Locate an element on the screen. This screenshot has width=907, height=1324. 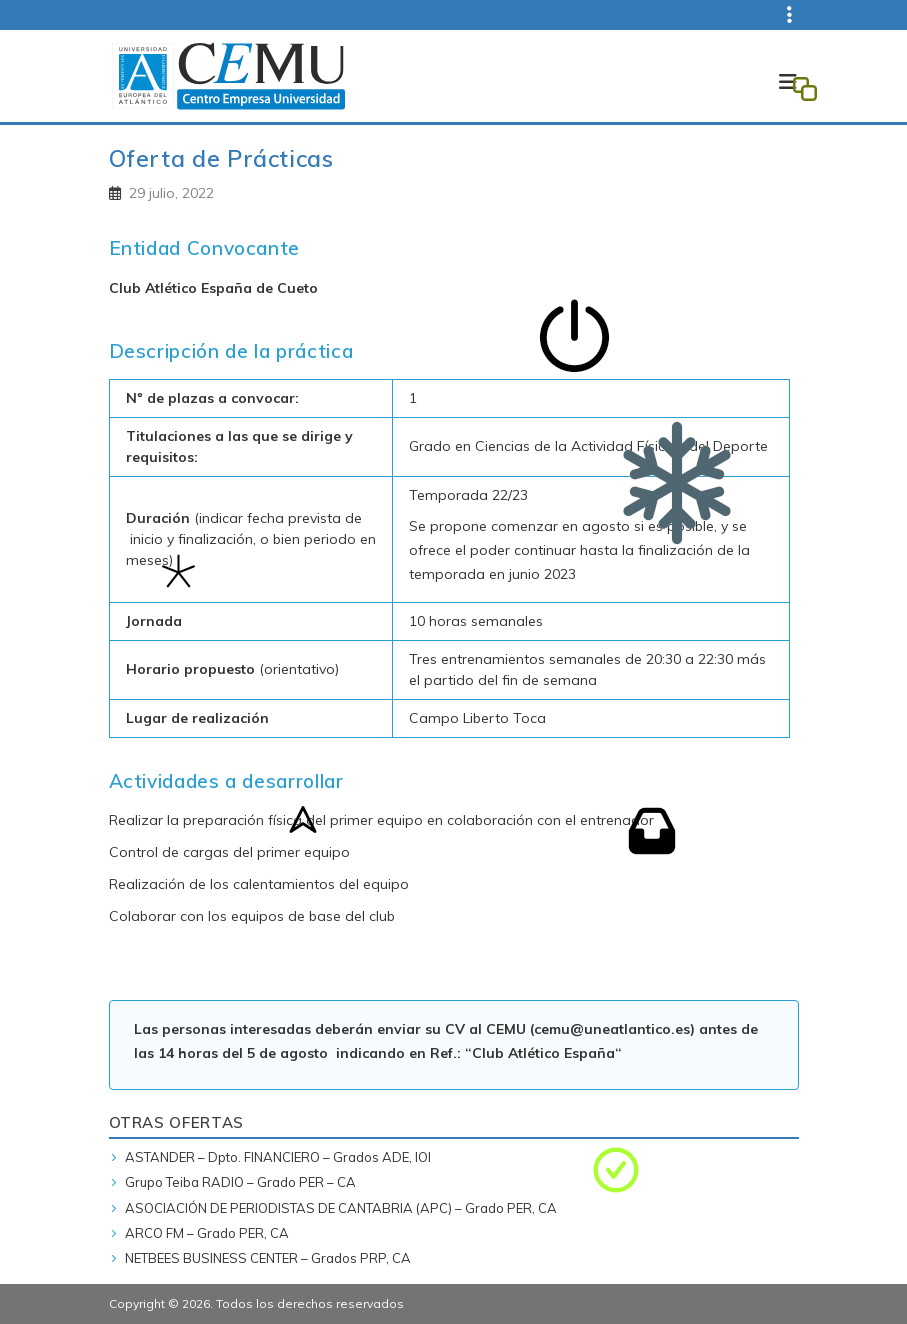
view your inbox is located at coordinates (652, 831).